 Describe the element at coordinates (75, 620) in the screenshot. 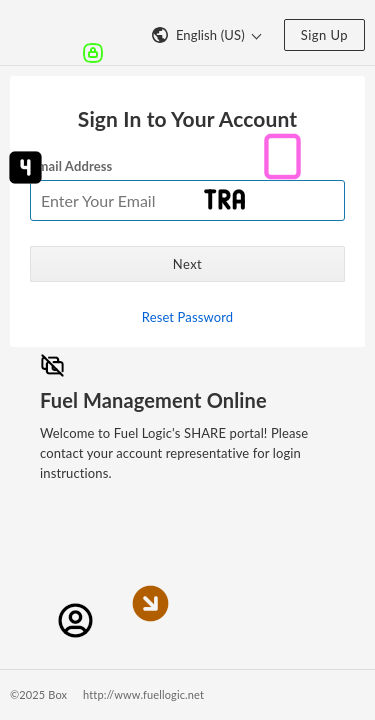

I see `view your profile` at that location.